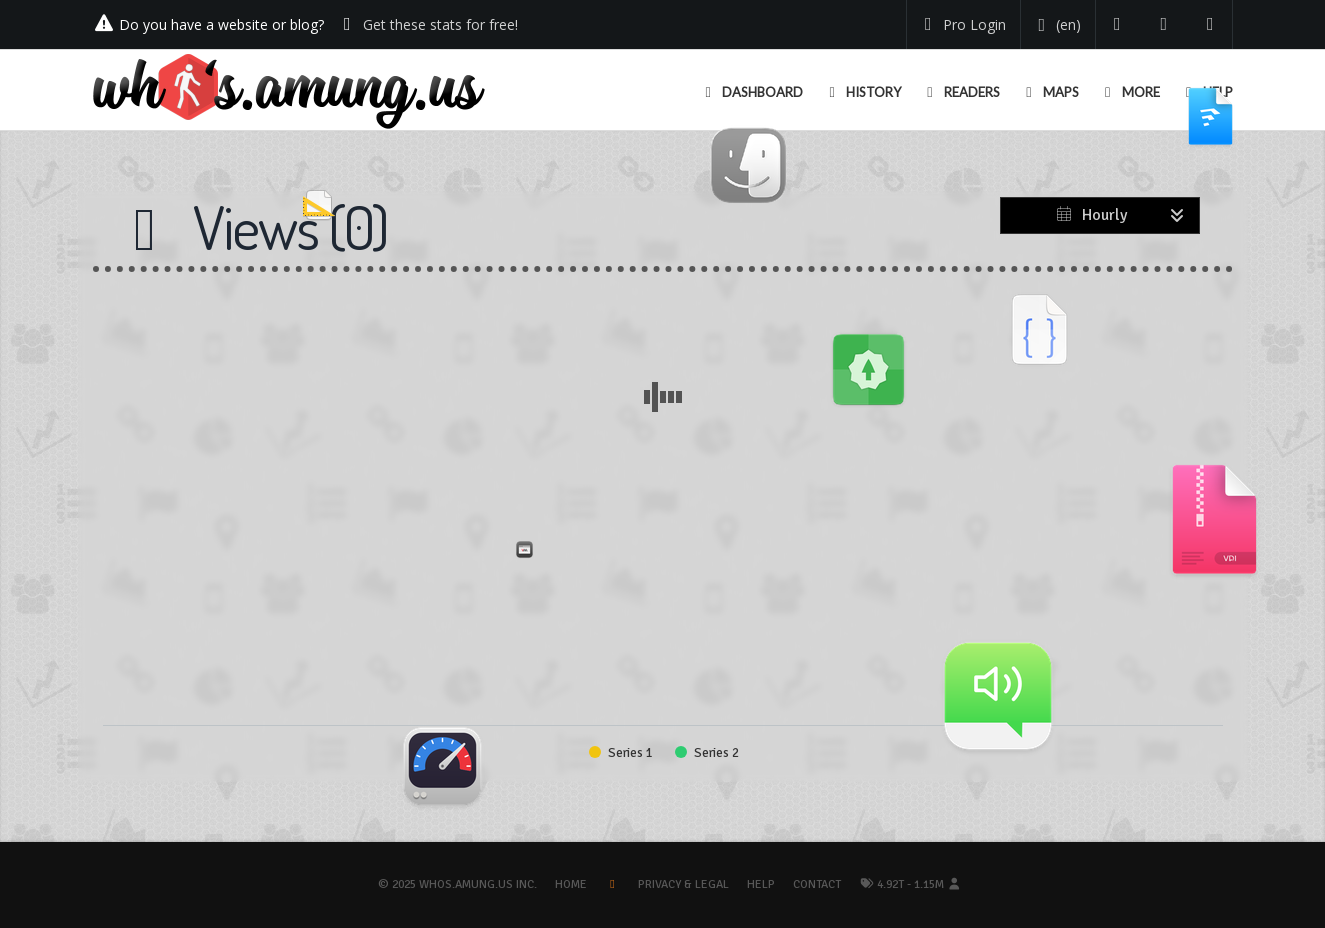 Image resolution: width=1325 pixels, height=928 pixels. I want to click on a SketchUp file (.skp) in your file system, so click(1210, 117).